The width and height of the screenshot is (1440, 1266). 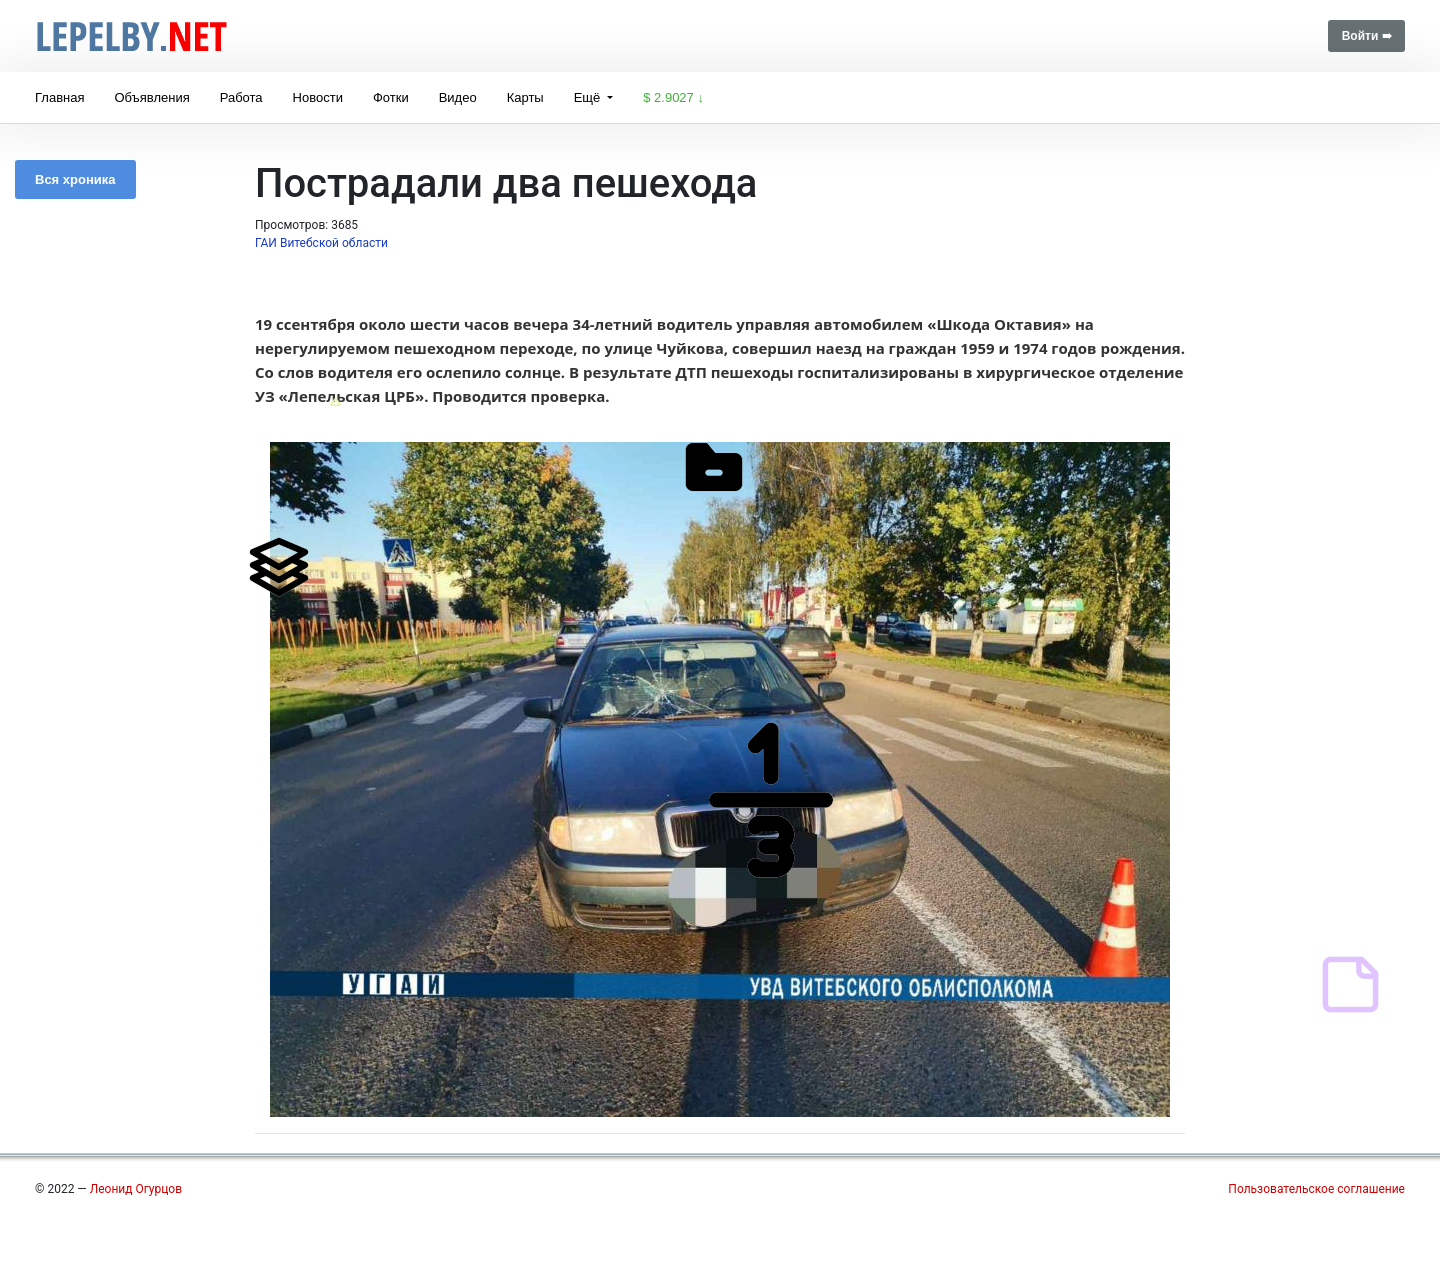 I want to click on create a new note, so click(x=1350, y=984).